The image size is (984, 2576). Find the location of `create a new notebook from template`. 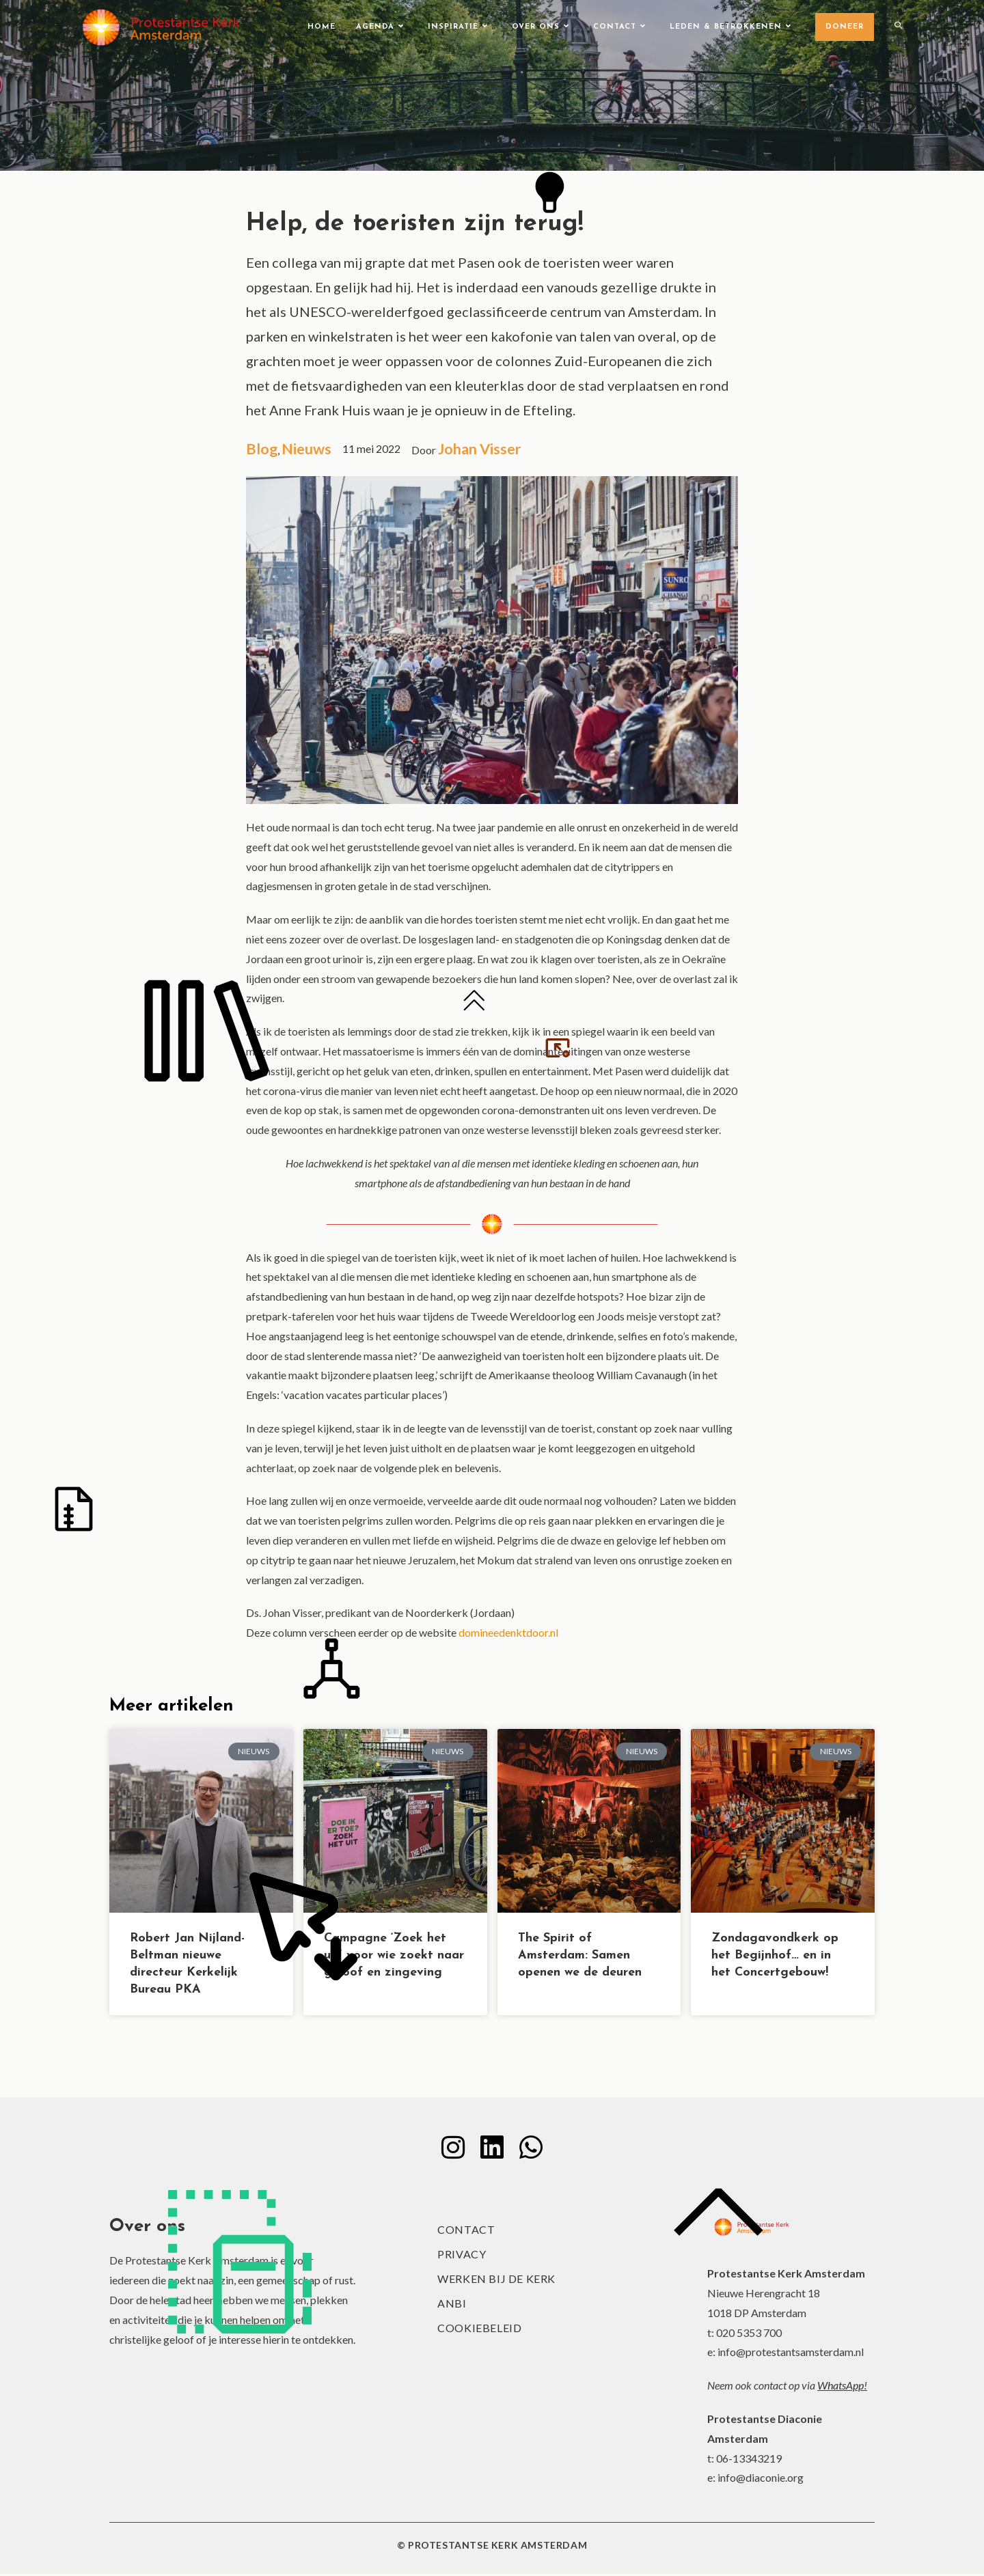

create a new notebook from template is located at coordinates (240, 2262).